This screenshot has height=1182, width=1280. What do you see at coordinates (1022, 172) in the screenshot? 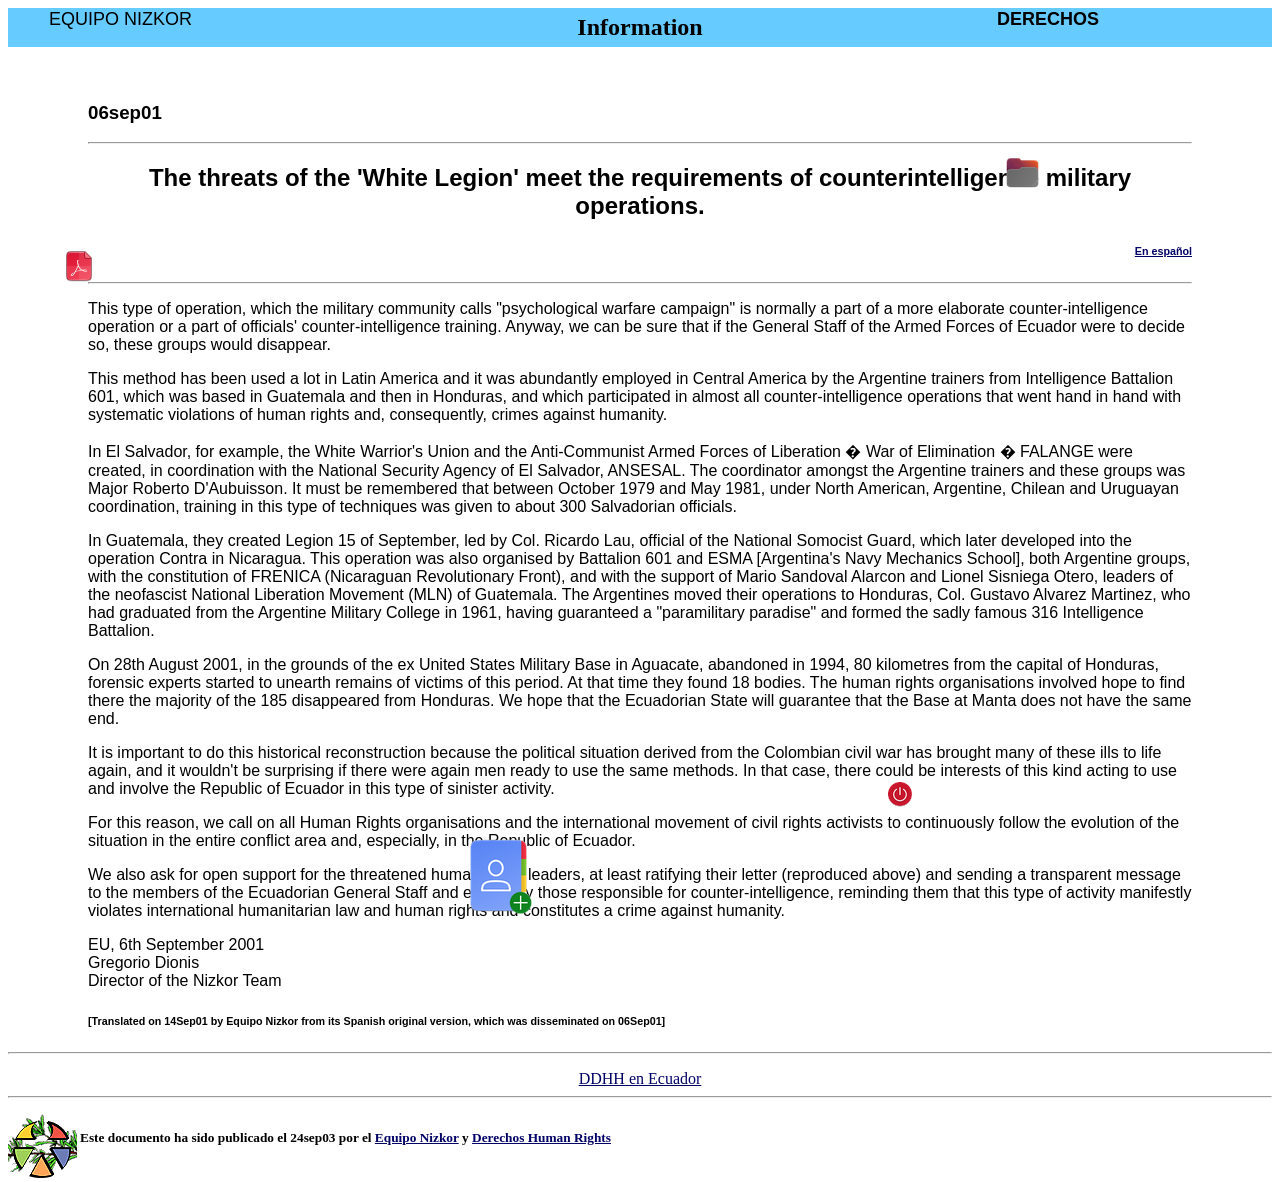
I see `folder ready to accept dragged files` at bounding box center [1022, 172].